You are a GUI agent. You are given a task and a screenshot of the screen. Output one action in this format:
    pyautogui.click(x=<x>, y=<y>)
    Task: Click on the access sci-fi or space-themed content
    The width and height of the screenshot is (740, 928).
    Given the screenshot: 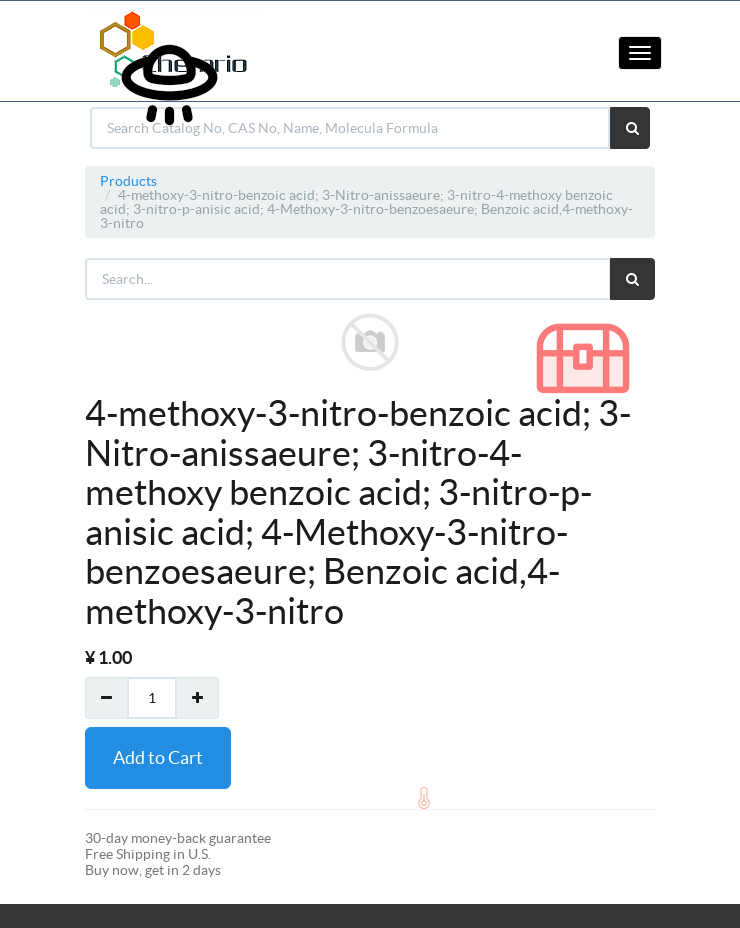 What is the action you would take?
    pyautogui.click(x=169, y=83)
    